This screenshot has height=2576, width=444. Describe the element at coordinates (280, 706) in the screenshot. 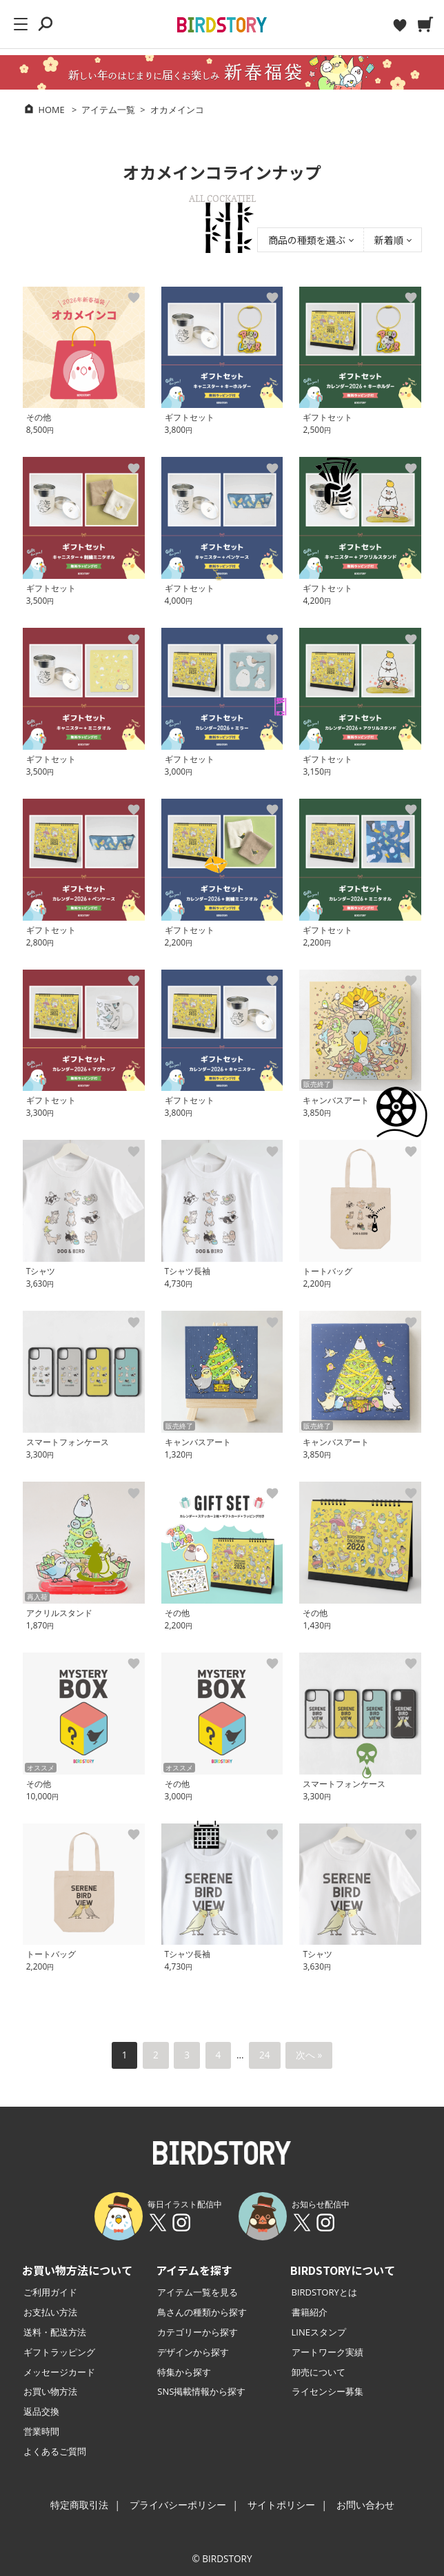

I see `execute or delete an item permanently` at that location.